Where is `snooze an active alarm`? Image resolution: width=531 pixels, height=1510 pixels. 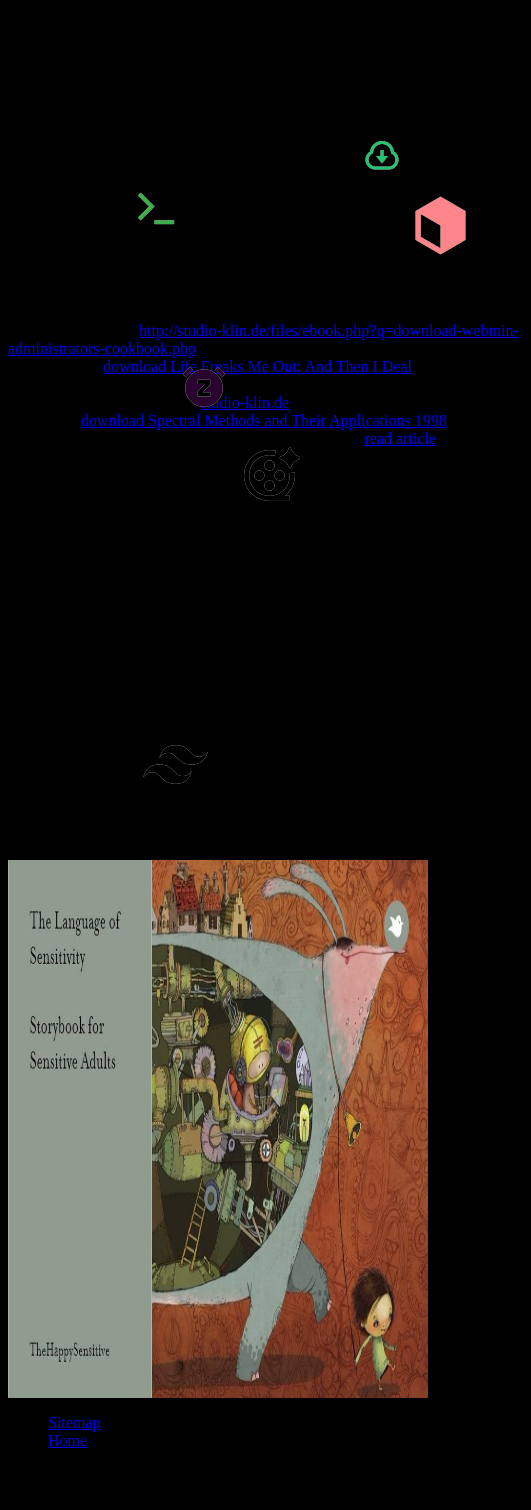
snooze an active alarm is located at coordinates (204, 386).